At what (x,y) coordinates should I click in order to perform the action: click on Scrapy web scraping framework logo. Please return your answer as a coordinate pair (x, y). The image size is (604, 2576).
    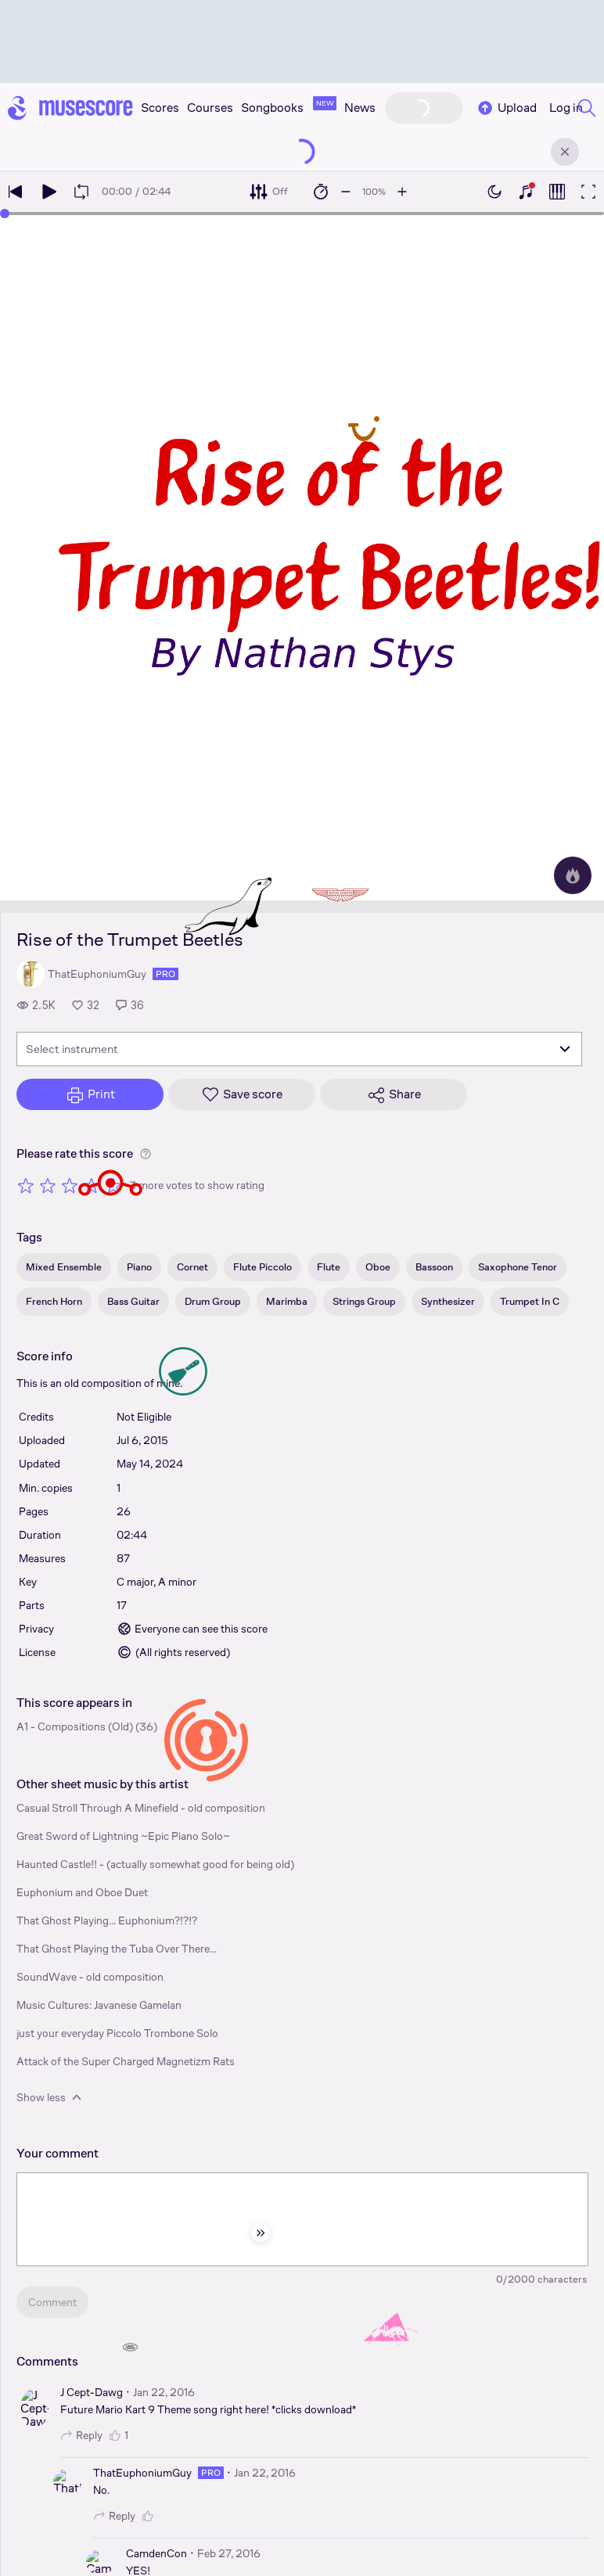
    Looking at the image, I should click on (183, 1371).